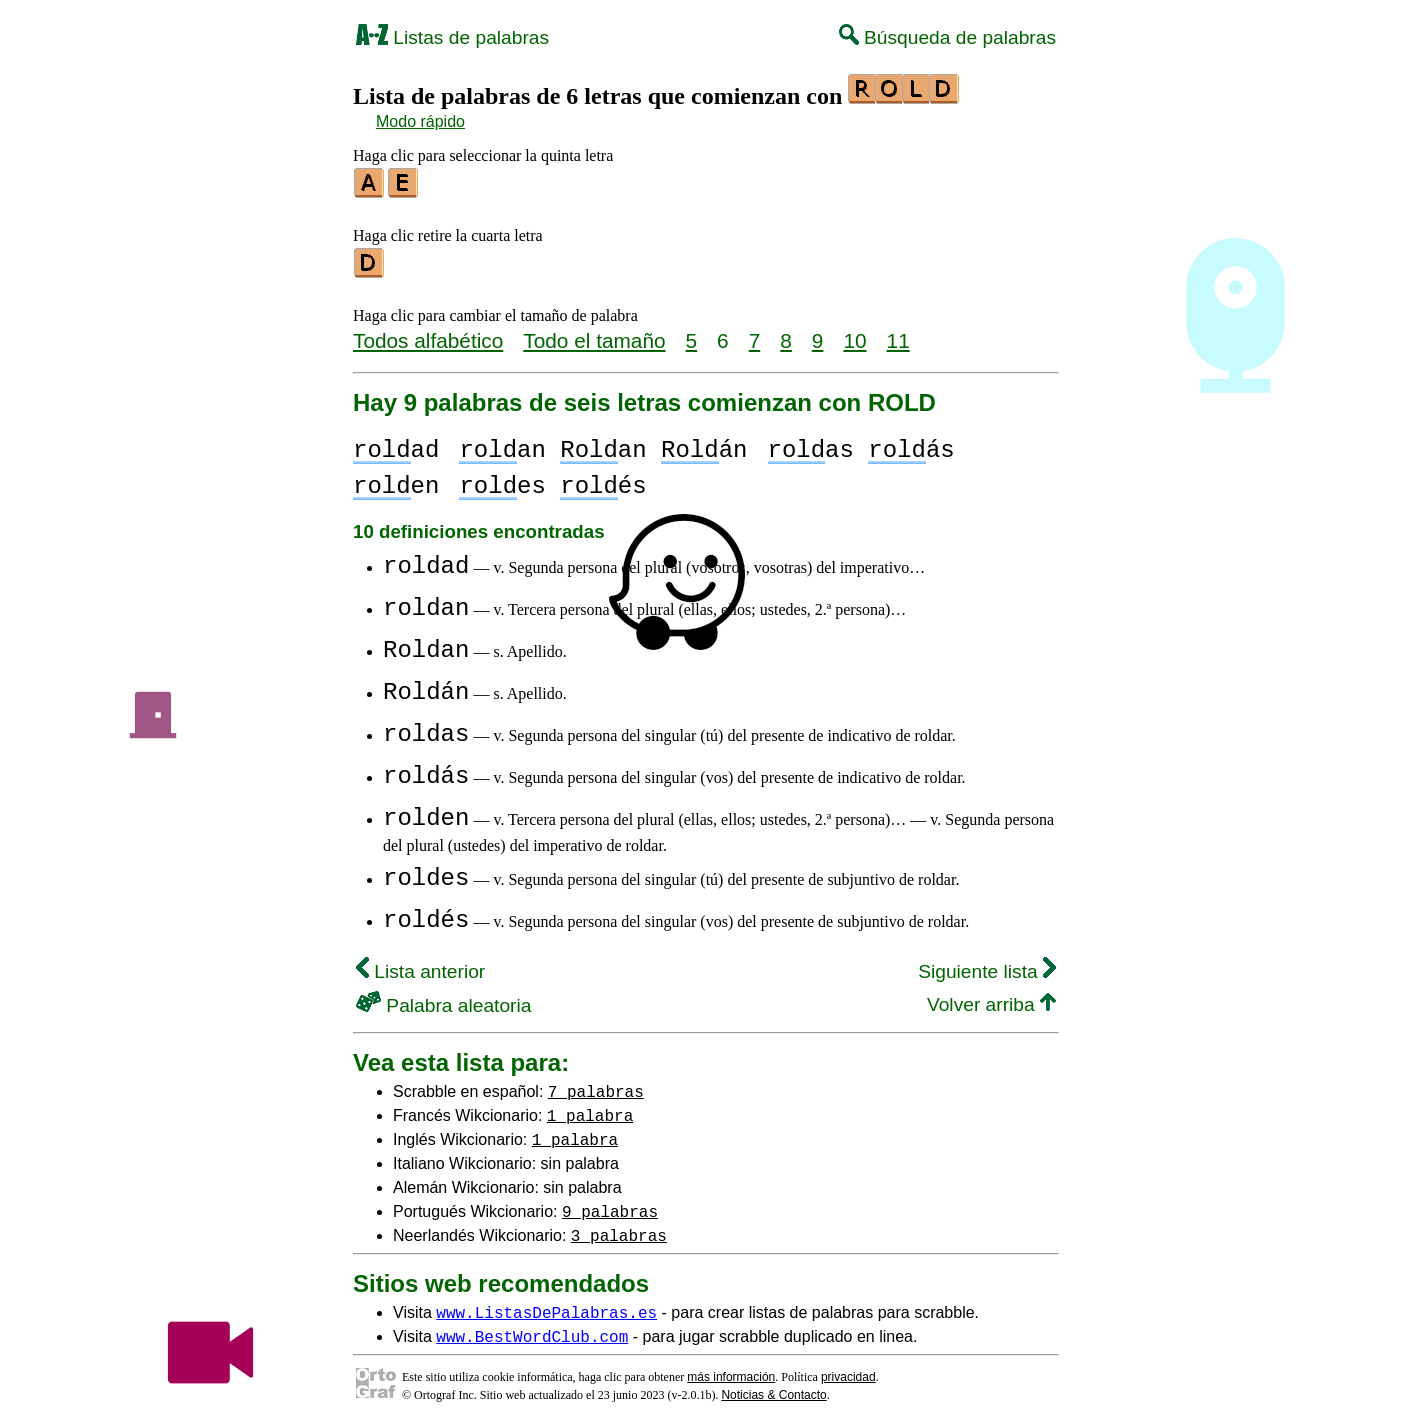  What do you see at coordinates (677, 582) in the screenshot?
I see `open Waze navigation app` at bounding box center [677, 582].